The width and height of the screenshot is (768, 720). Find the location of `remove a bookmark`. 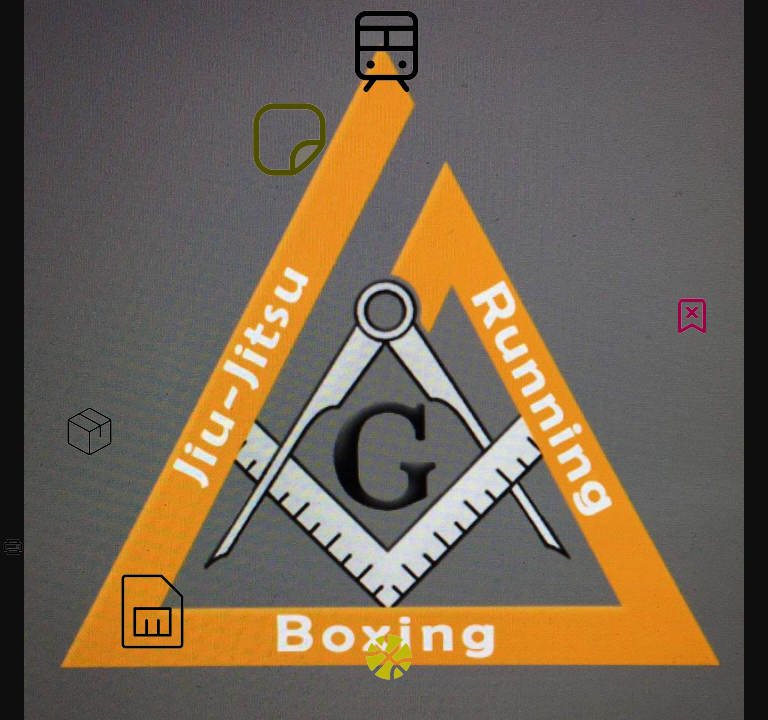

remove a bookmark is located at coordinates (692, 316).